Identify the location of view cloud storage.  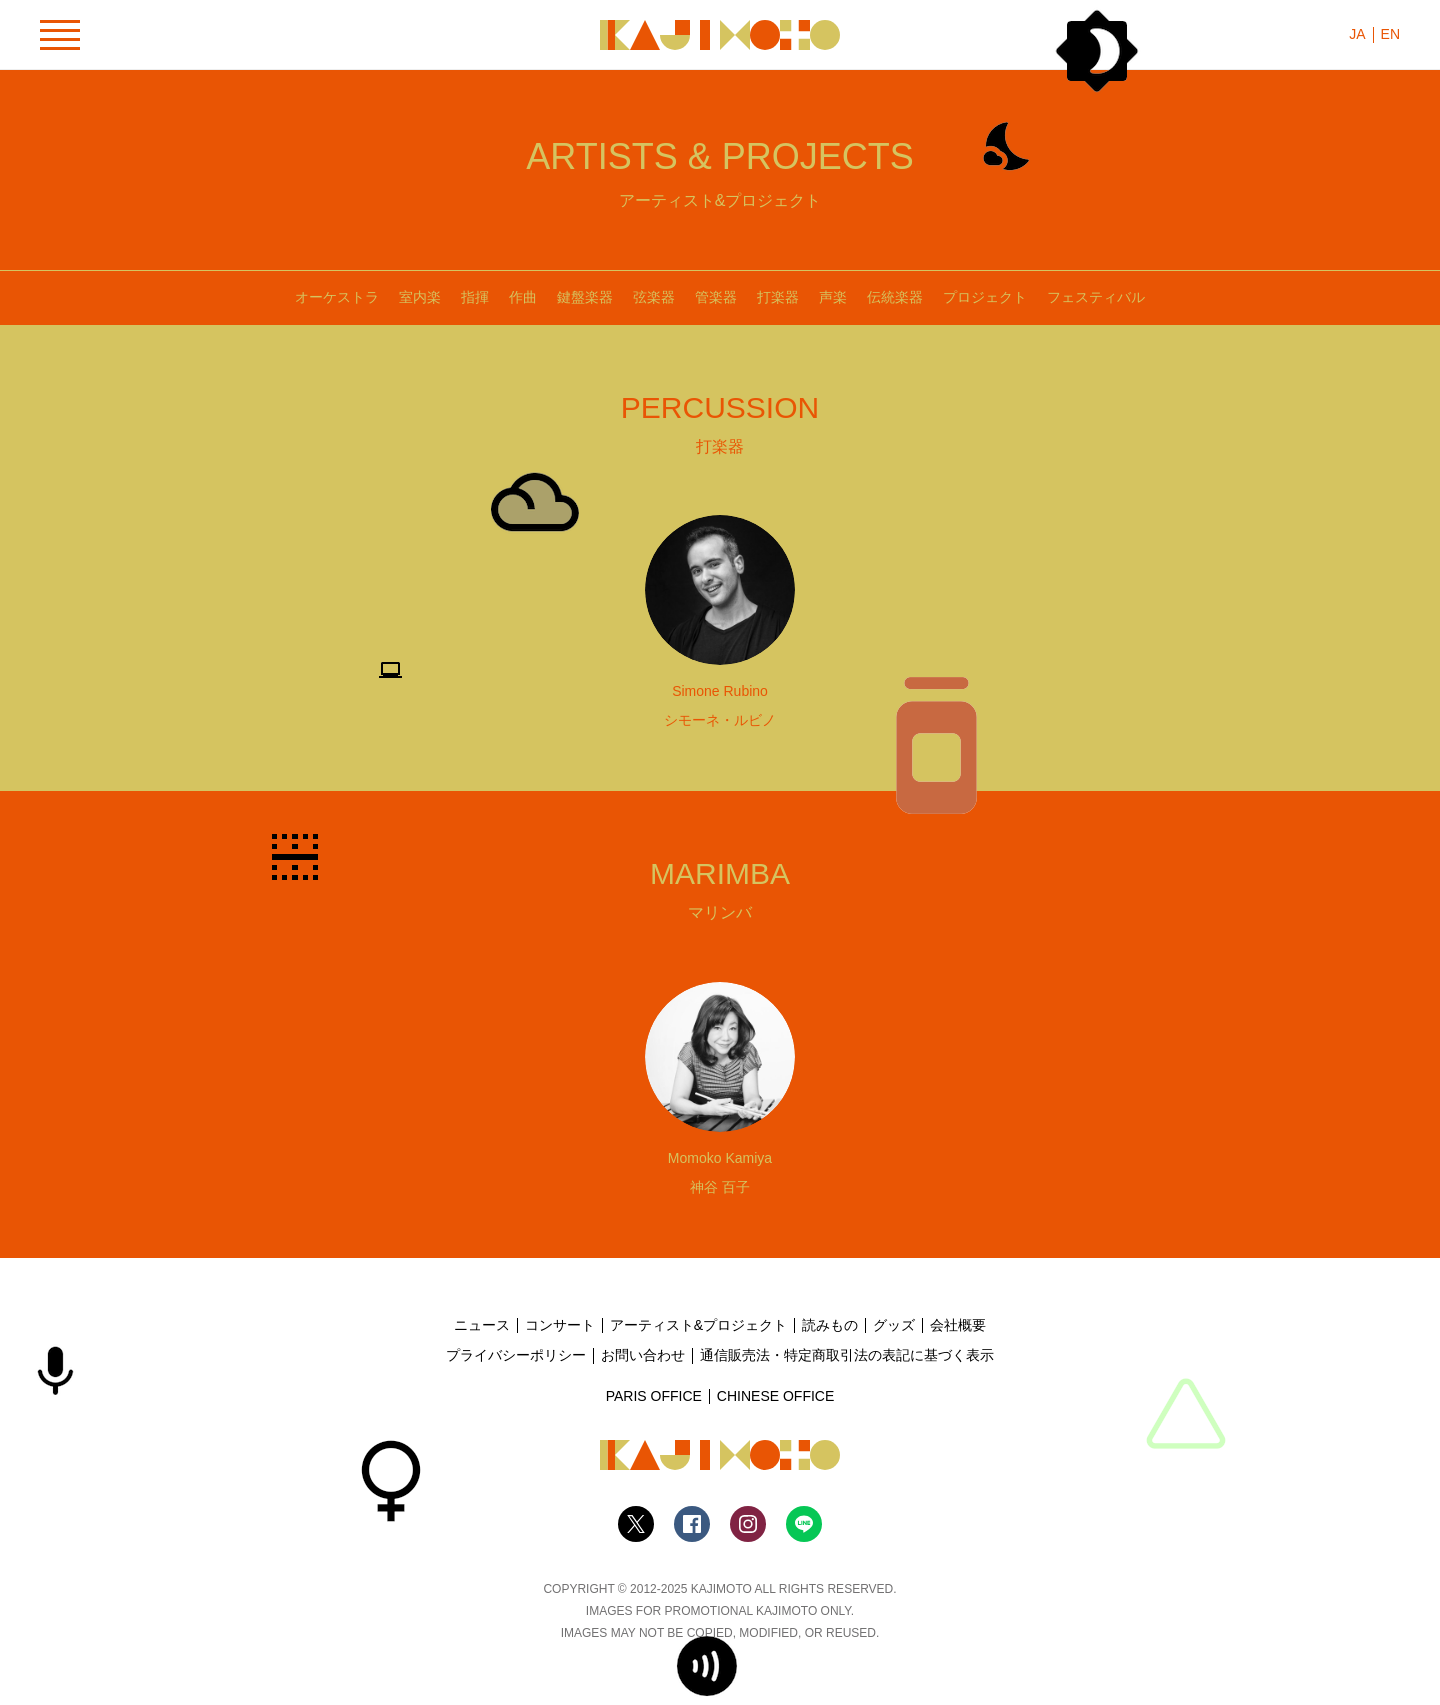
(535, 502).